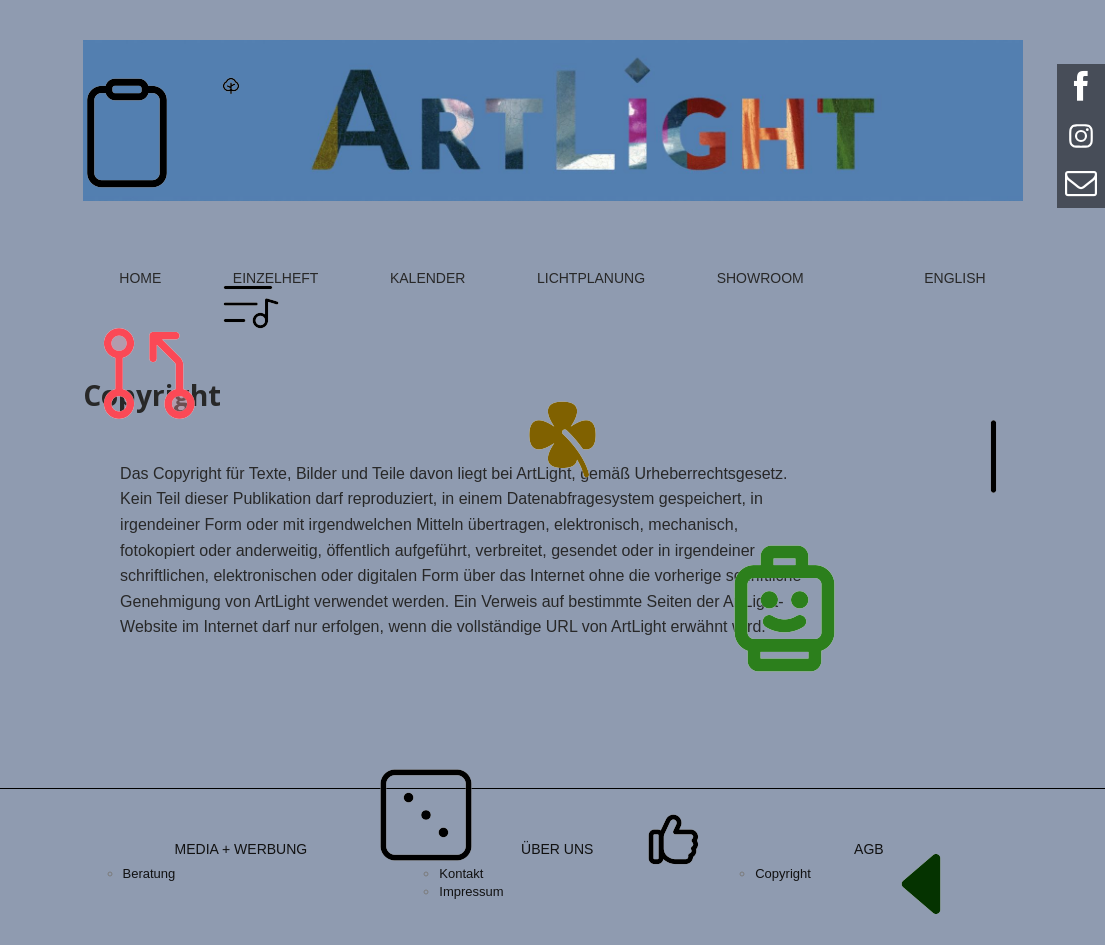 The image size is (1105, 945). What do you see at coordinates (248, 304) in the screenshot?
I see `view your playlist` at bounding box center [248, 304].